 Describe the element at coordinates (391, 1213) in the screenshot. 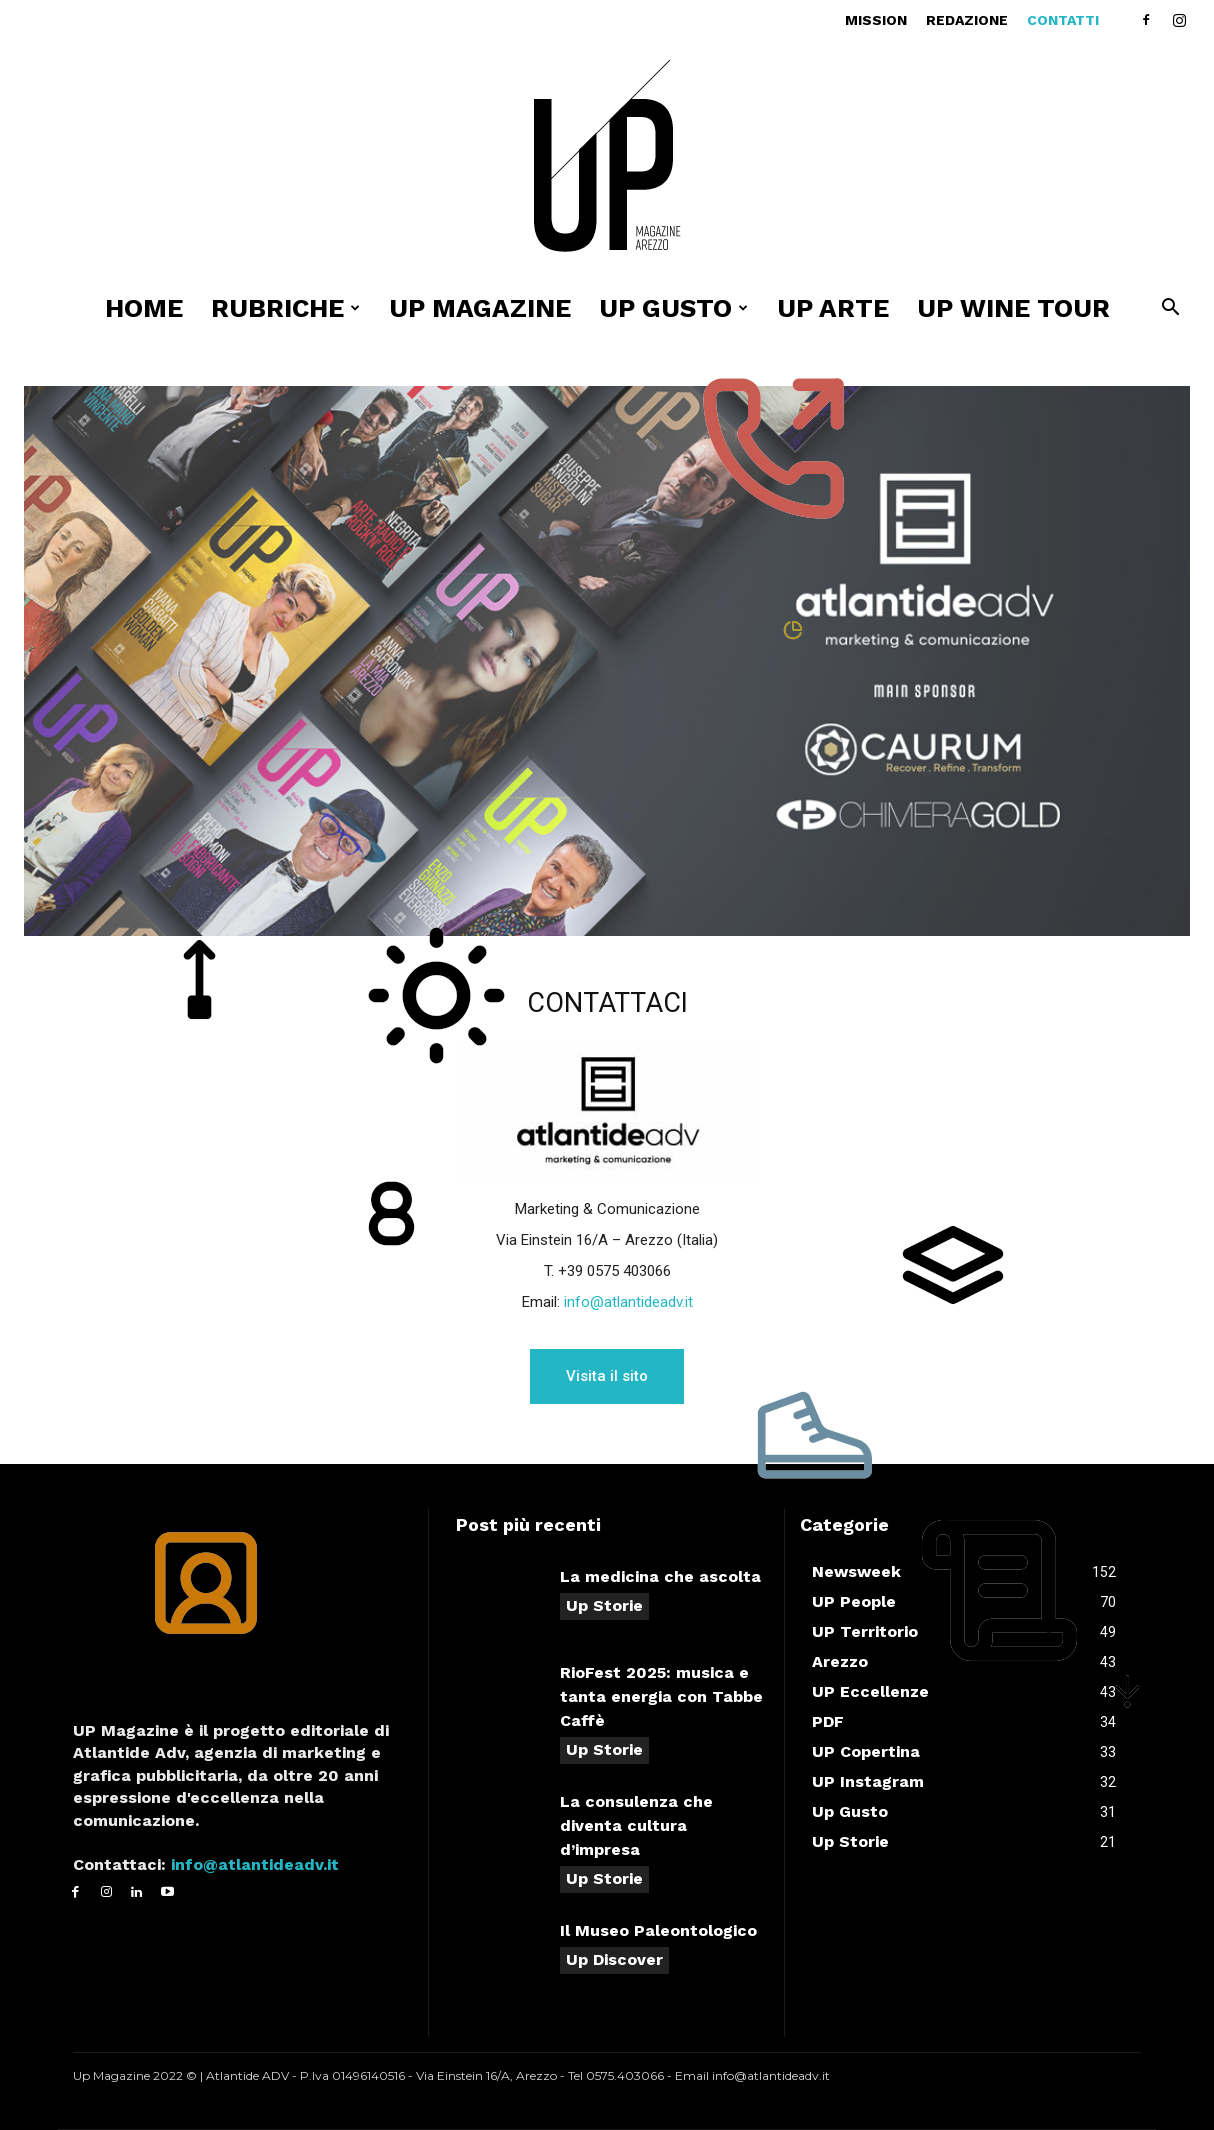

I see `displays the number 8 in a list or ranking` at that location.